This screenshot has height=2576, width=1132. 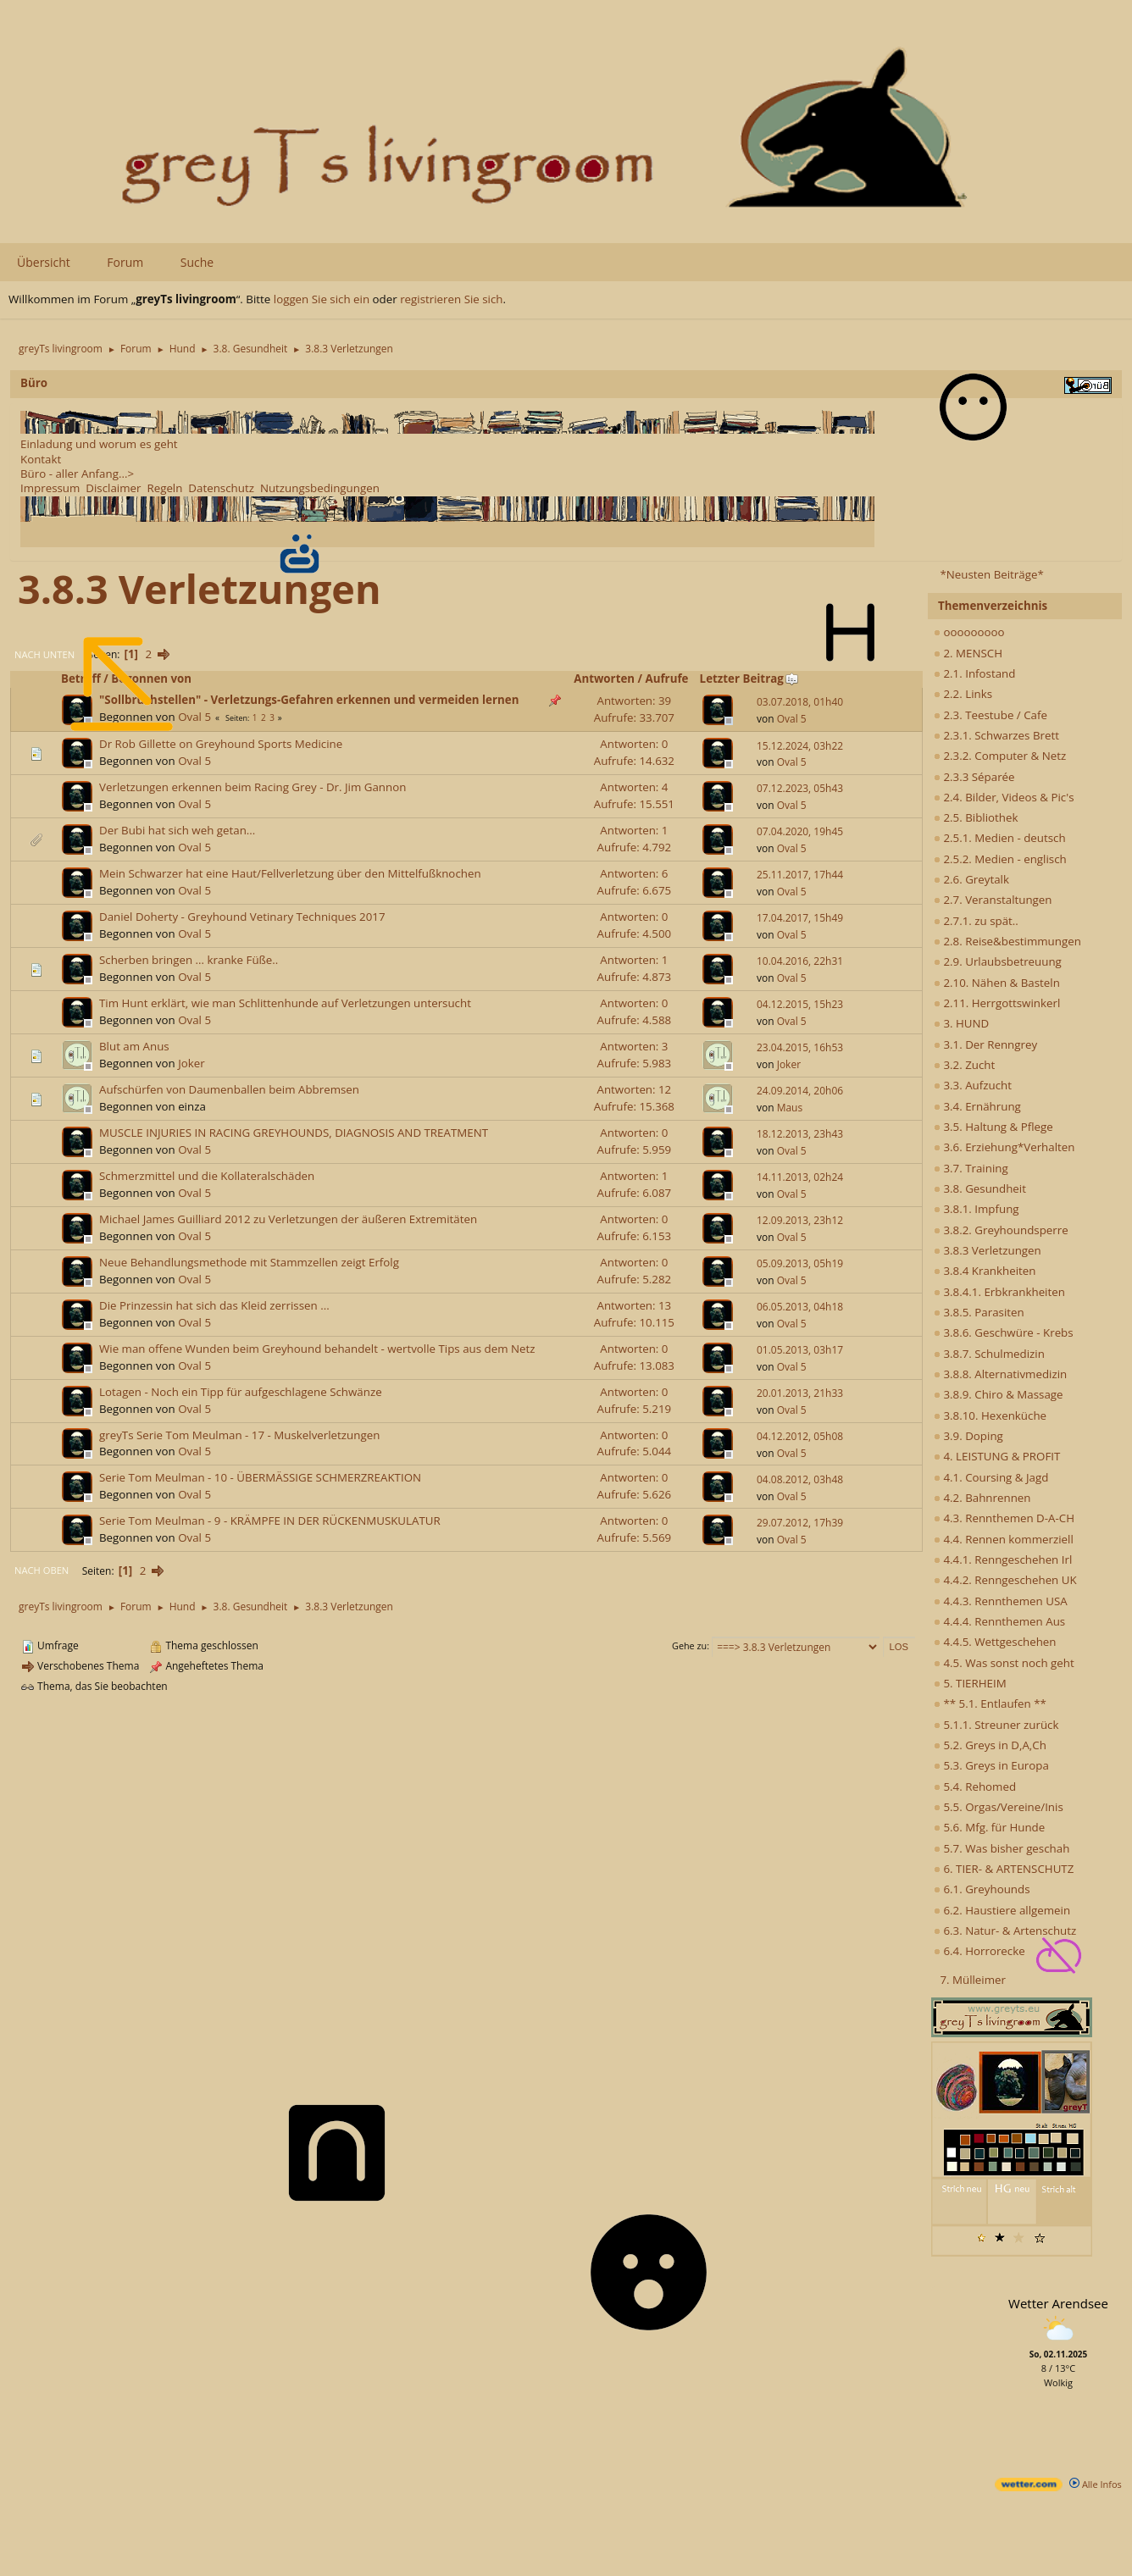 What do you see at coordinates (1058, 1955) in the screenshot?
I see `indicates cloud sync is disabled` at bounding box center [1058, 1955].